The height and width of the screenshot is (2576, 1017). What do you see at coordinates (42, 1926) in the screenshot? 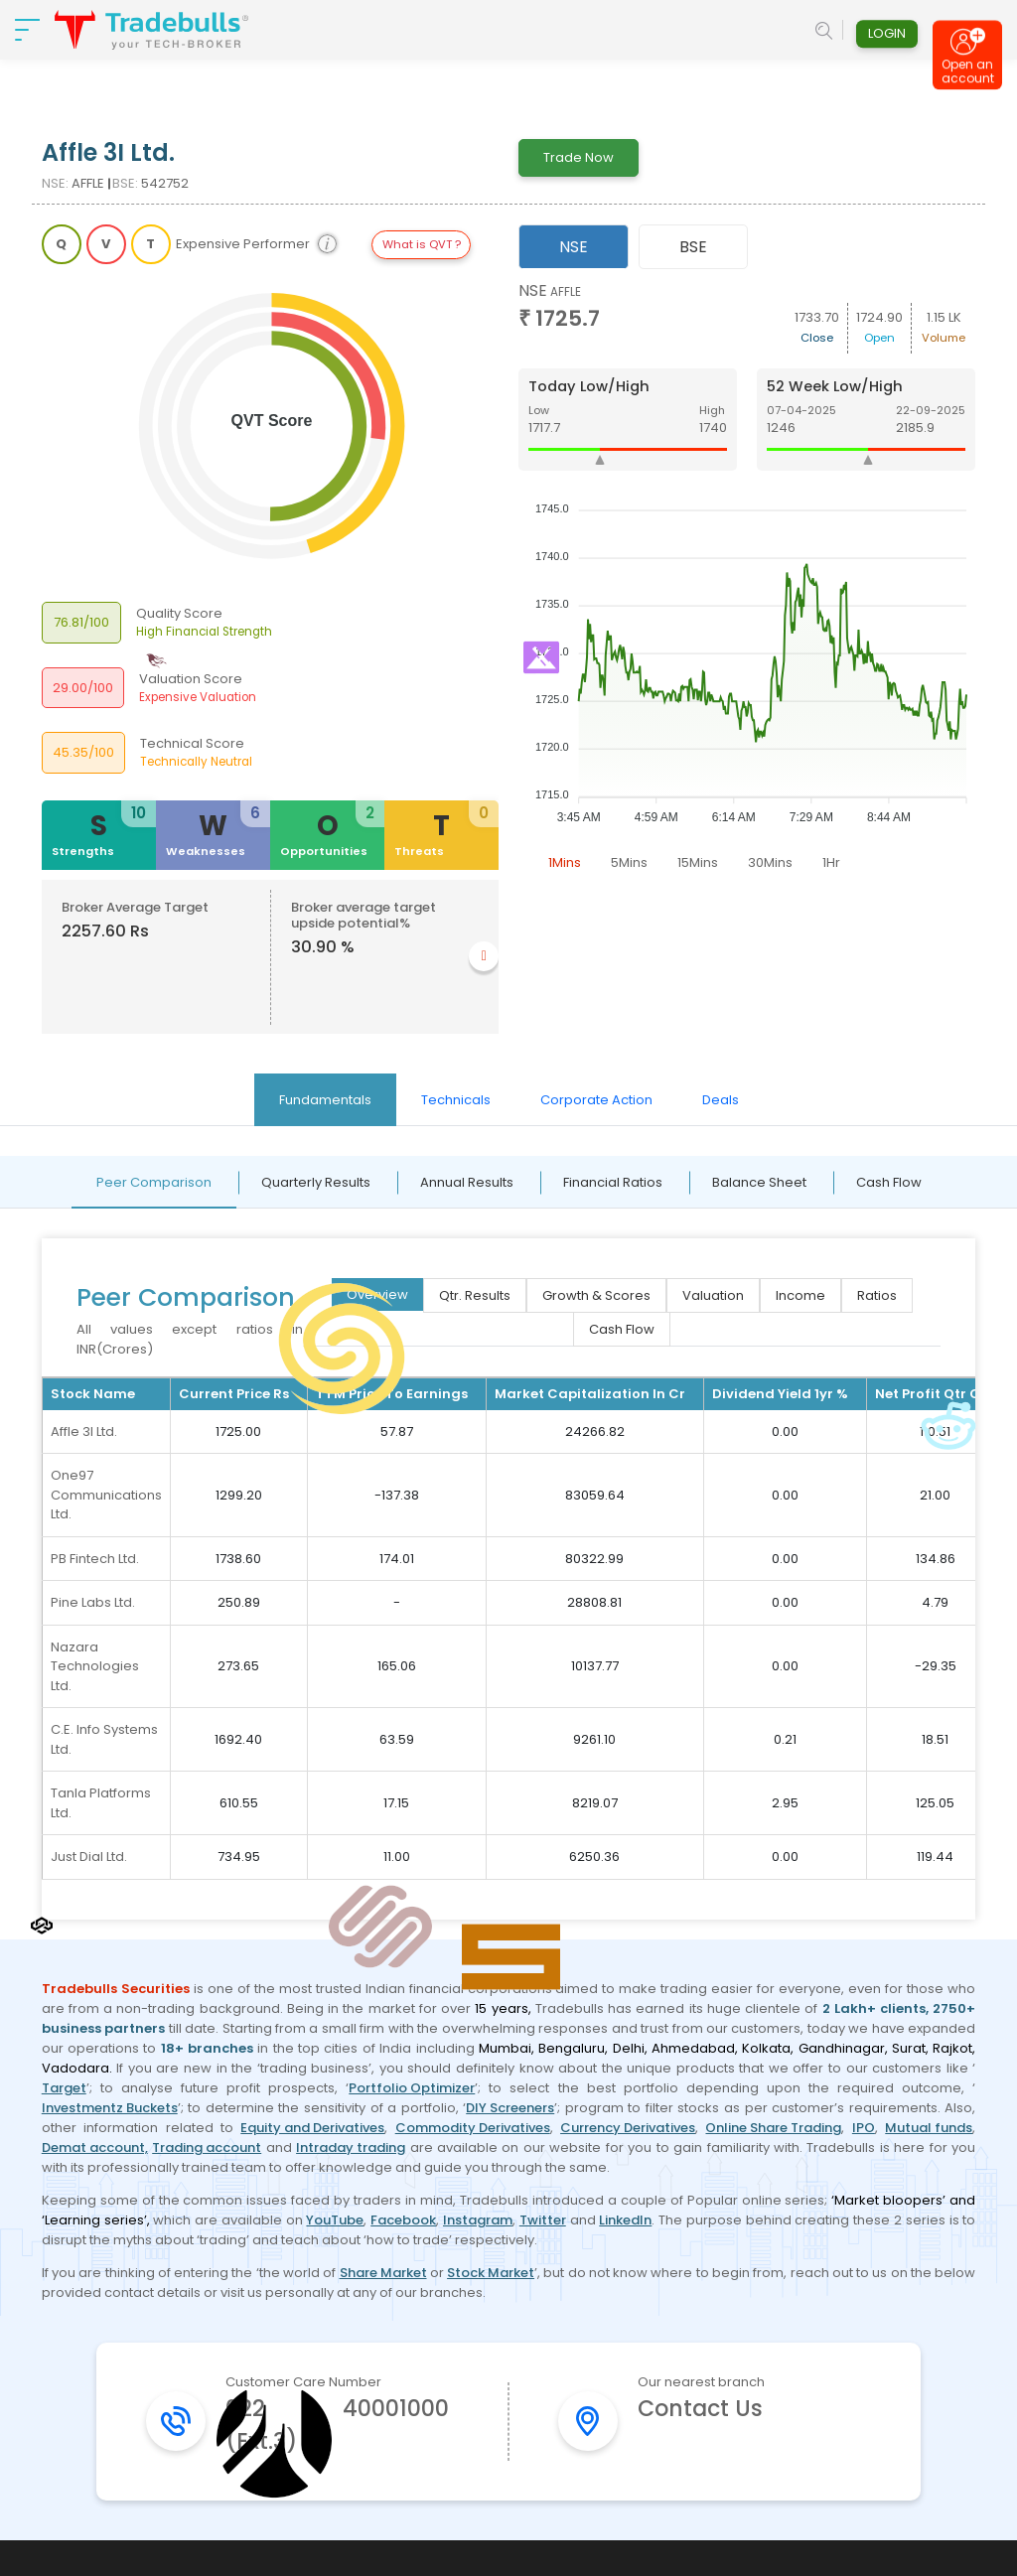
I see `loopback framework logo` at bounding box center [42, 1926].